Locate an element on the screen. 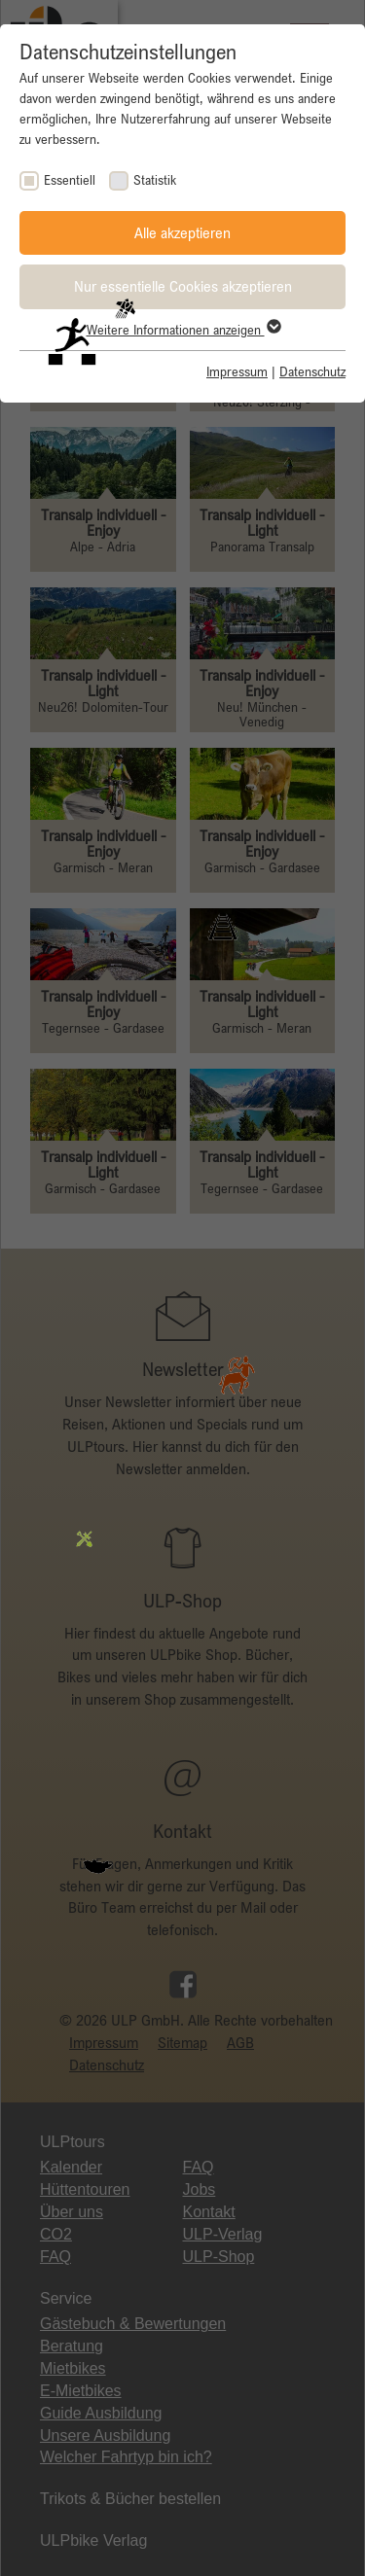 Image resolution: width=365 pixels, height=2576 pixels. access train or railway transportation options is located at coordinates (223, 925).